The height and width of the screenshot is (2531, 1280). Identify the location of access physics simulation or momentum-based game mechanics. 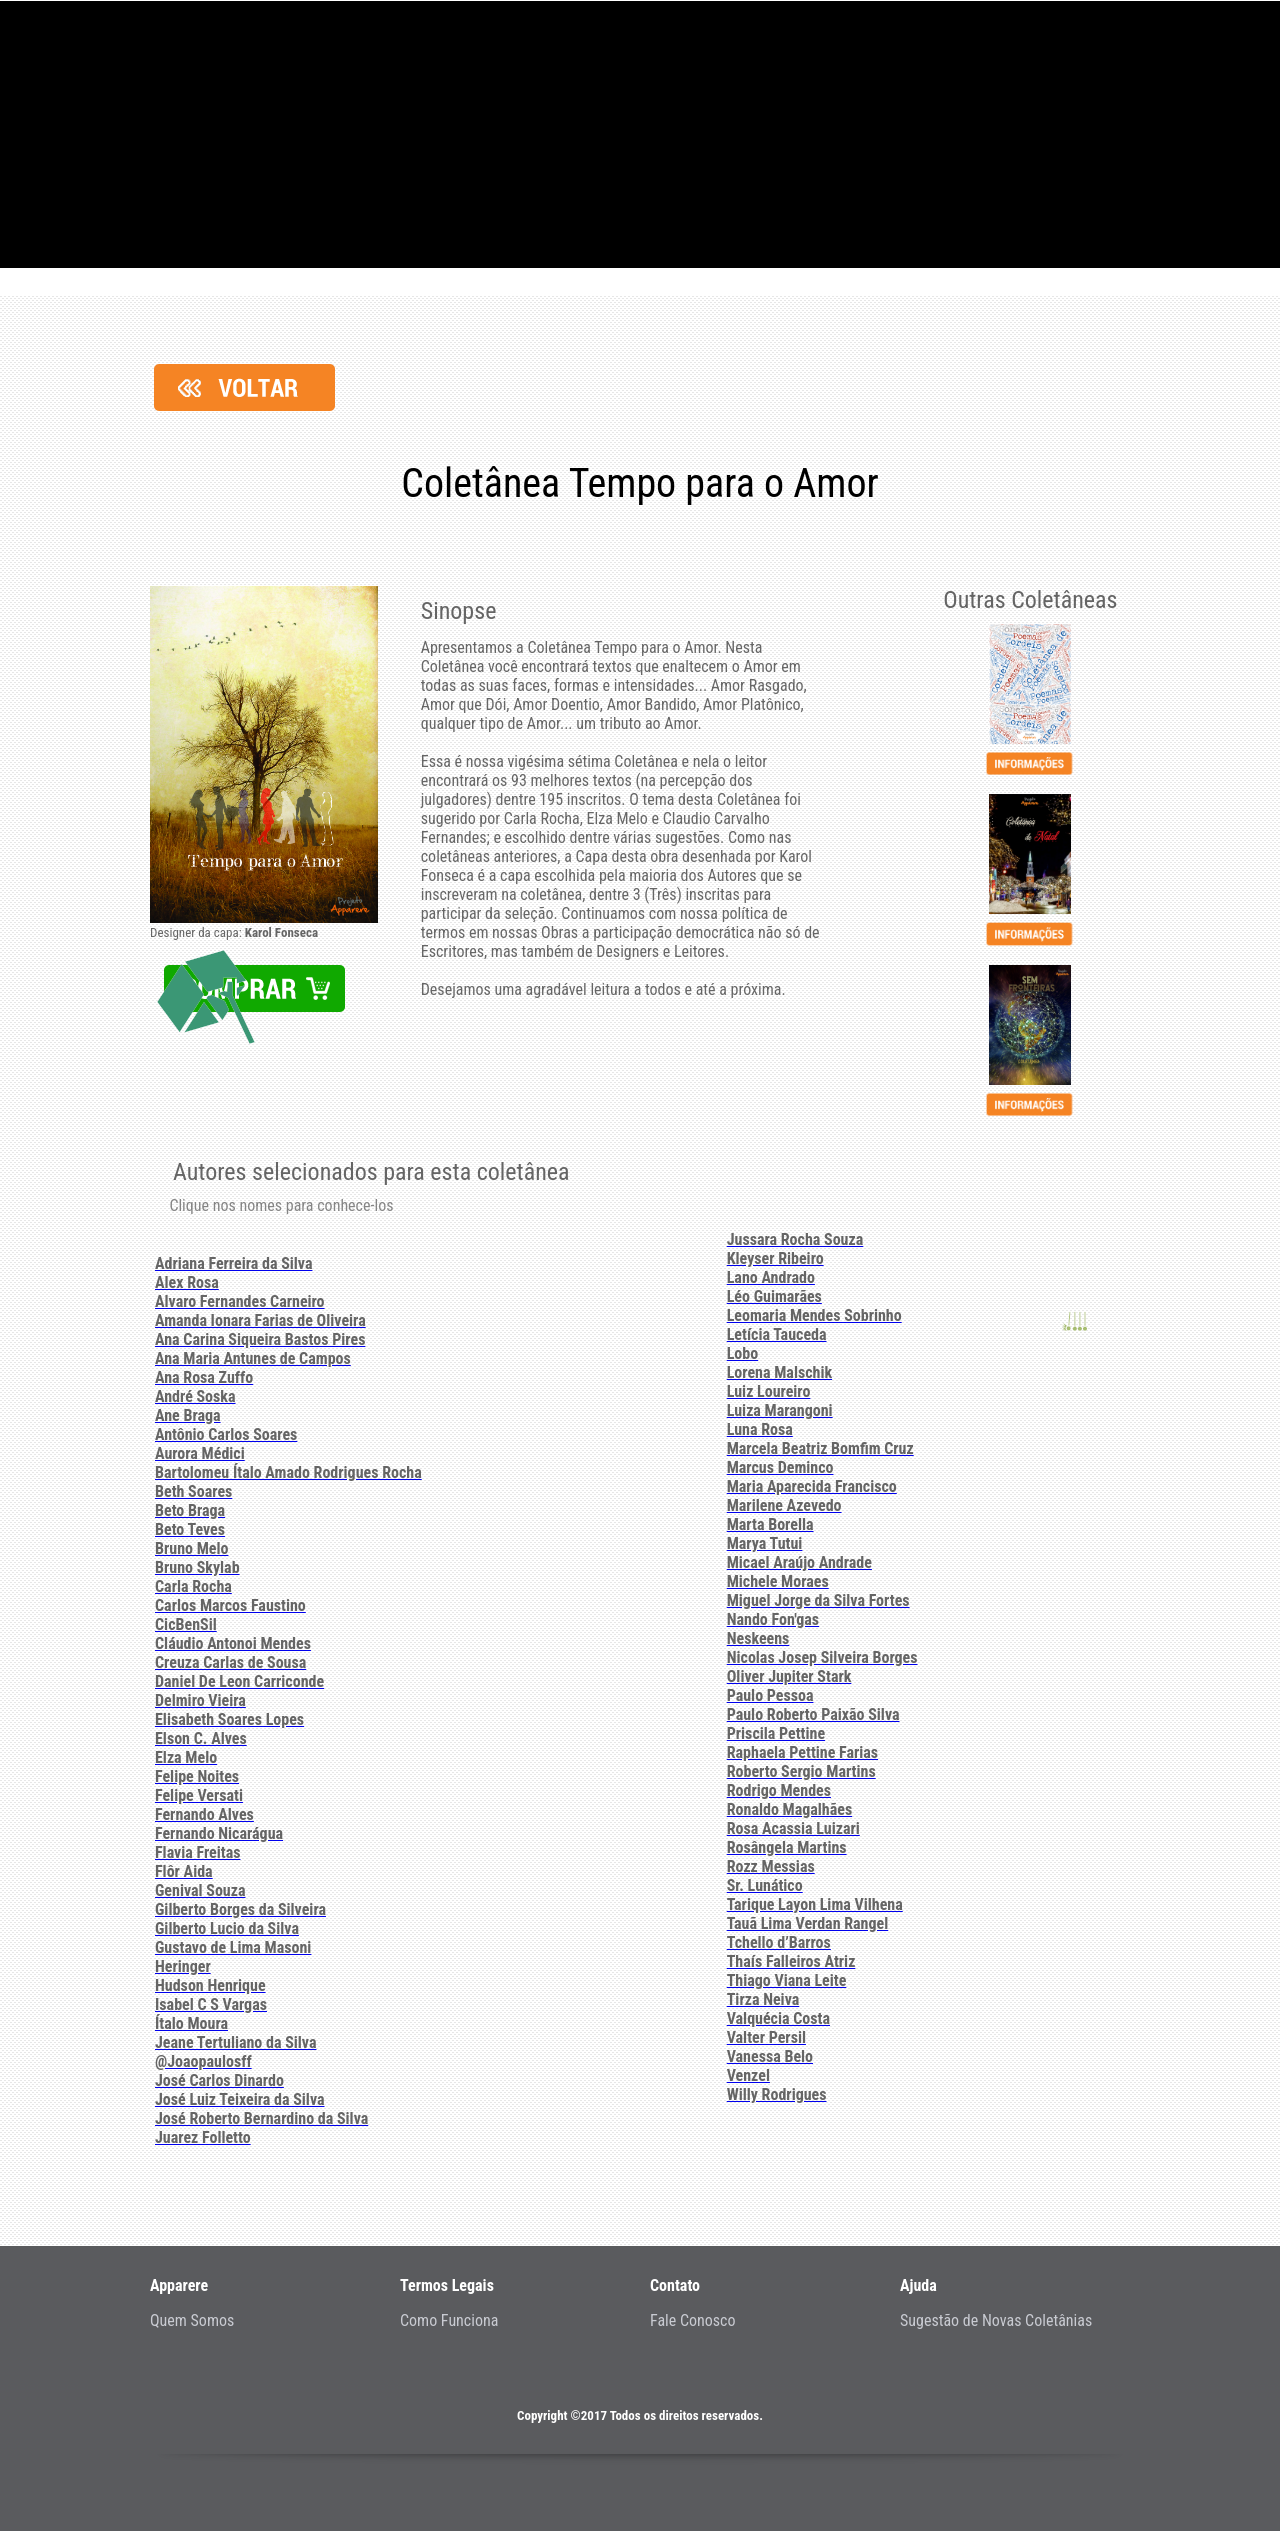
(1074, 1324).